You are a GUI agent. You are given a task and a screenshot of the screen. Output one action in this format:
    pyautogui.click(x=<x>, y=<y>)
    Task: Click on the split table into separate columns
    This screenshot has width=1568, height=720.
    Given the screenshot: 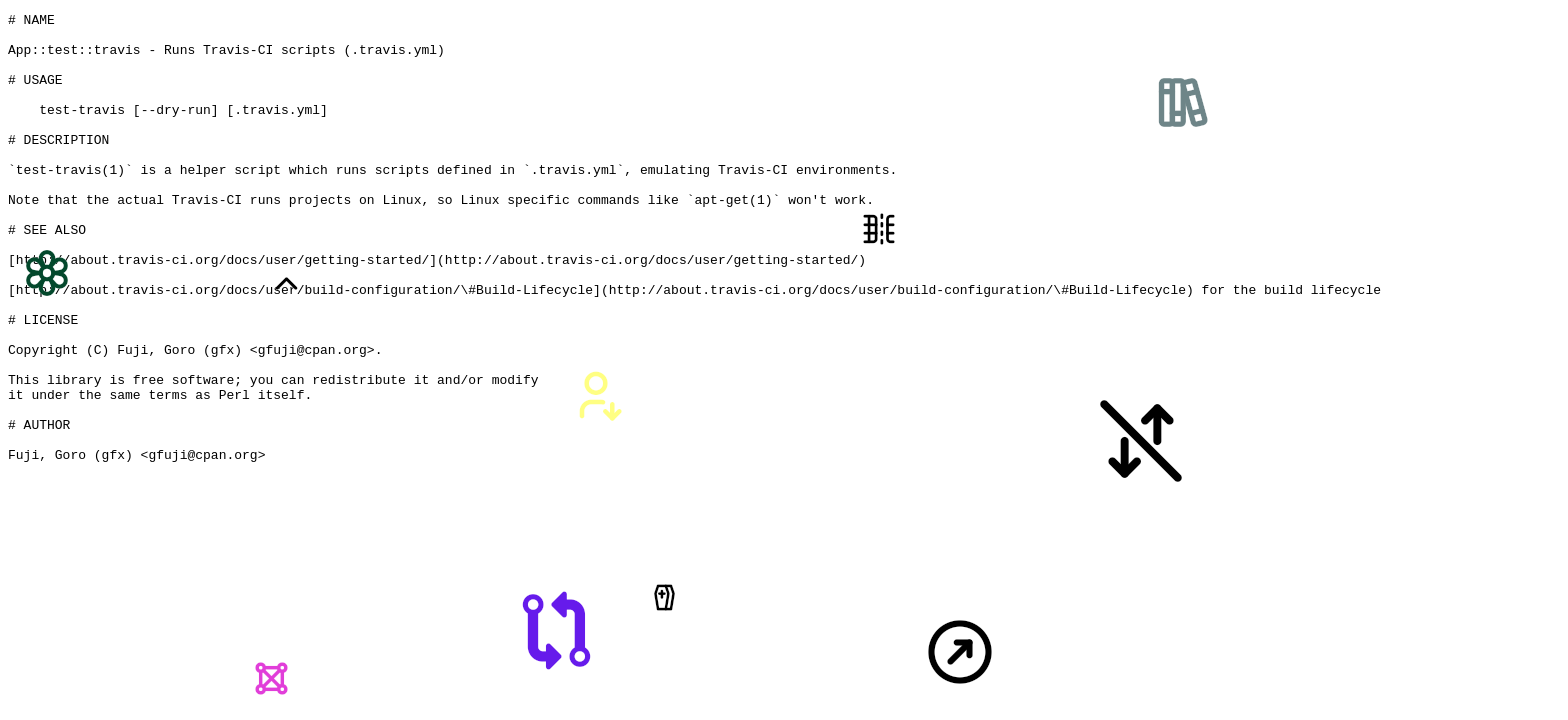 What is the action you would take?
    pyautogui.click(x=879, y=229)
    